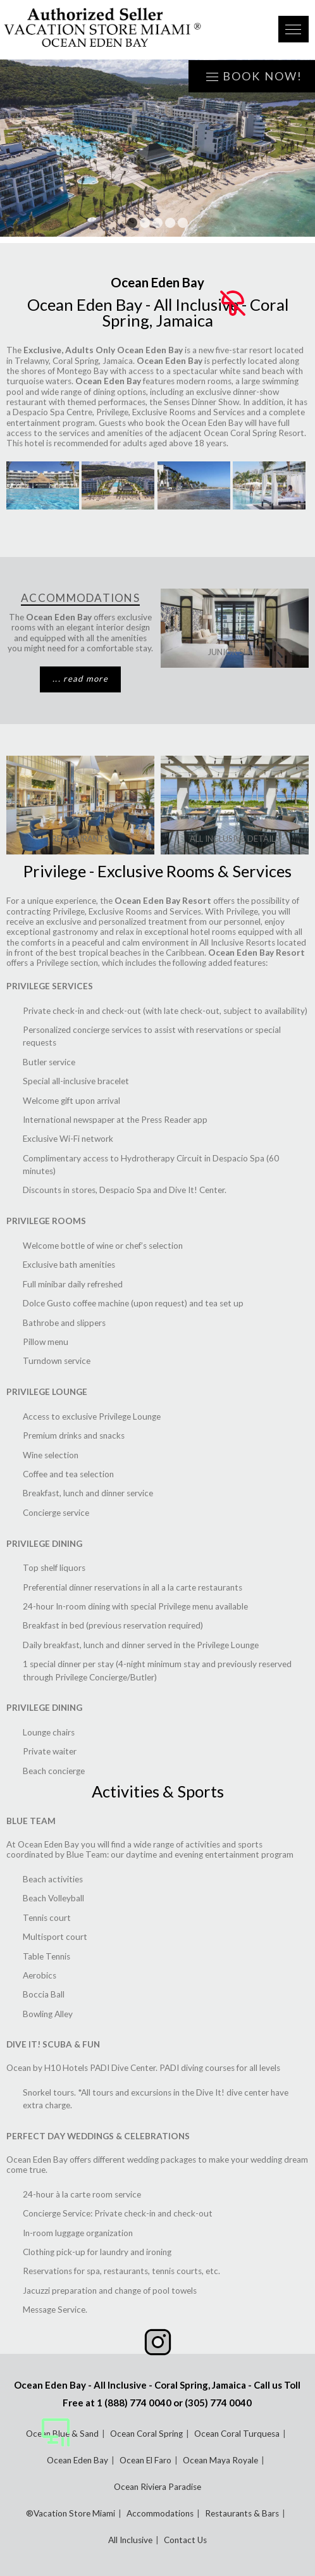 This screenshot has width=315, height=2576. I want to click on open instagram app, so click(158, 2342).